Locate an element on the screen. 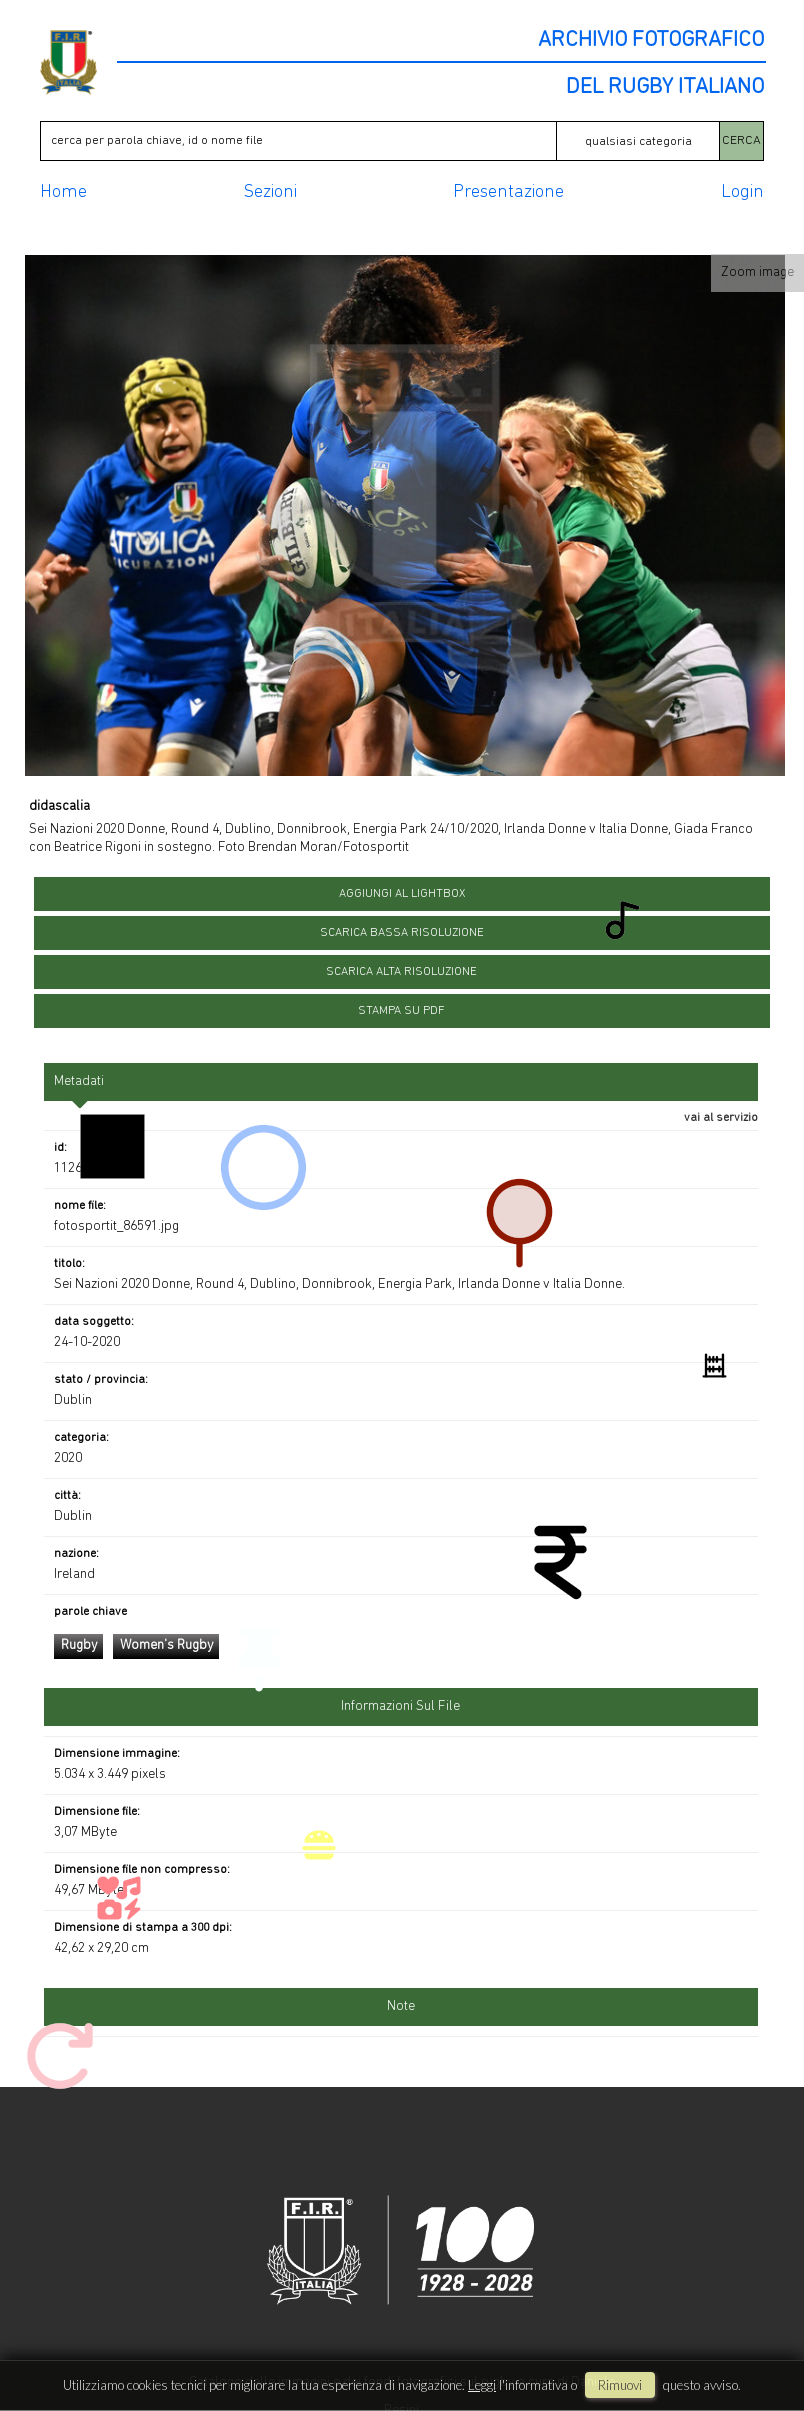  access media and creative tools is located at coordinates (119, 1898).